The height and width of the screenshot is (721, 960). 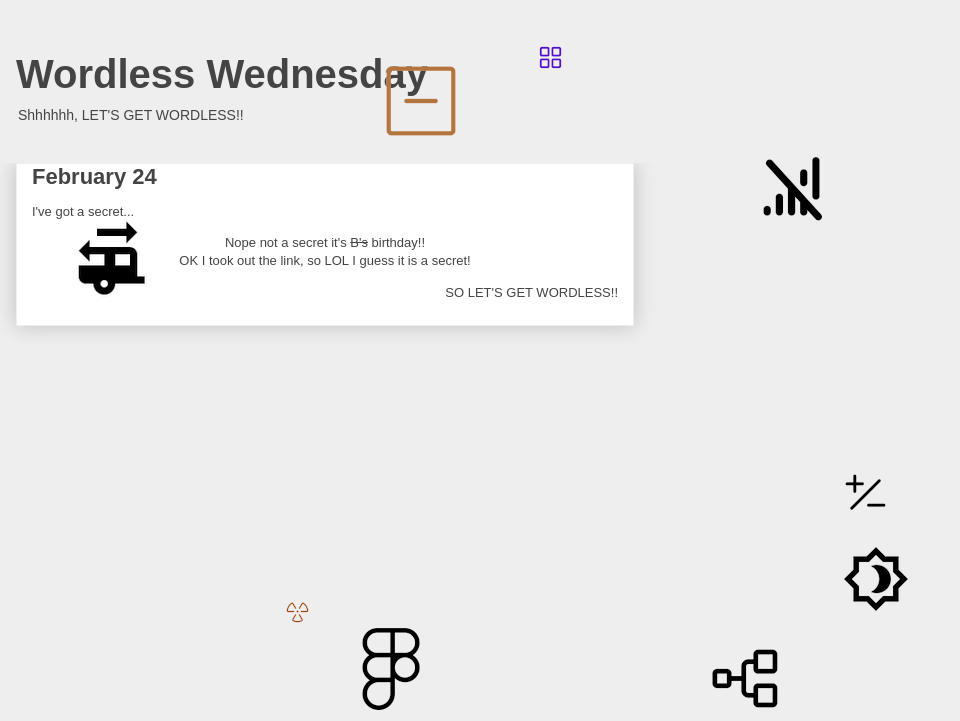 I want to click on toggle dark mode or night theme, so click(x=876, y=579).